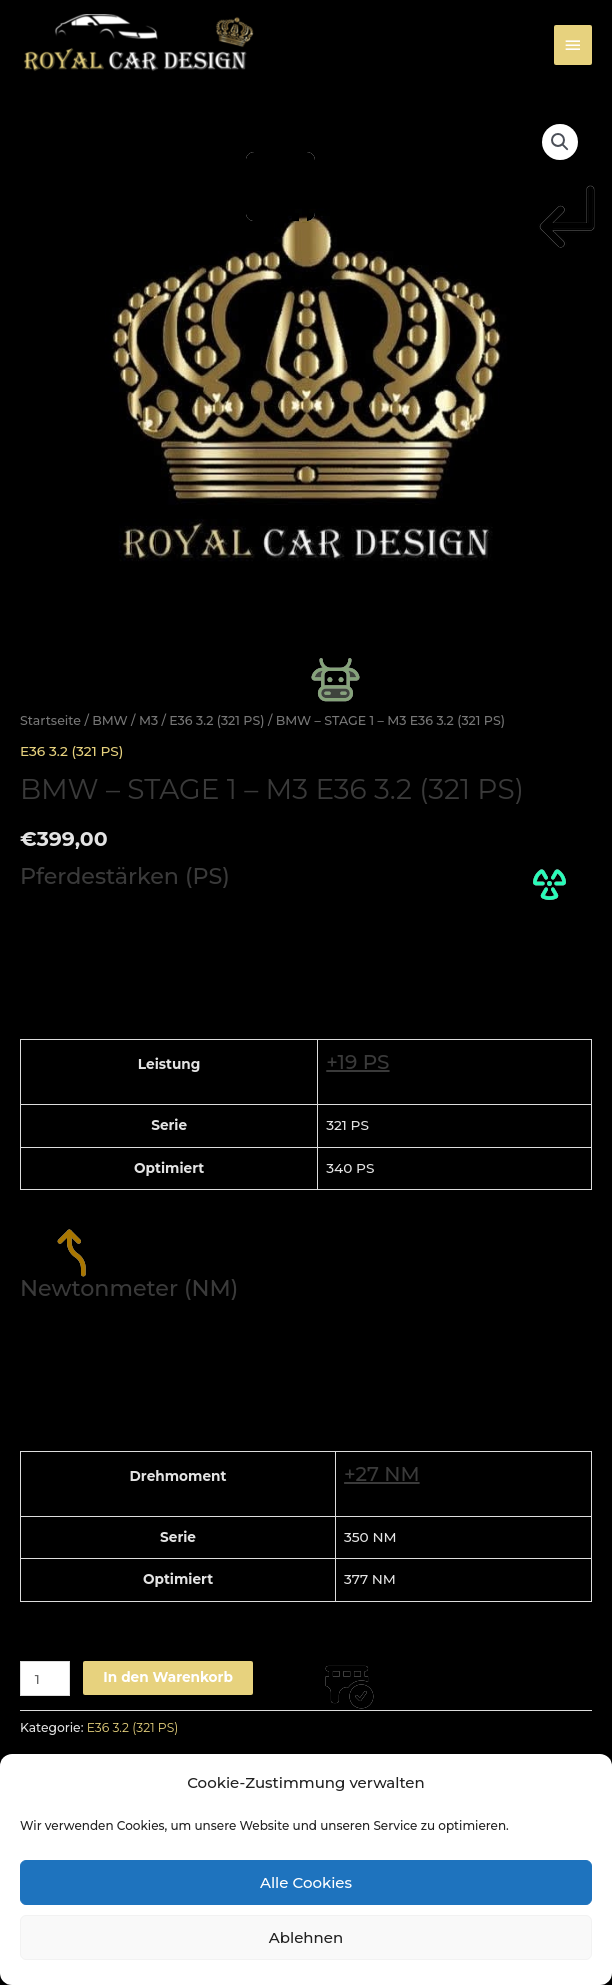 This screenshot has height=1985, width=612. Describe the element at coordinates (349, 1684) in the screenshot. I see `bridge inspection verified or approved` at that location.